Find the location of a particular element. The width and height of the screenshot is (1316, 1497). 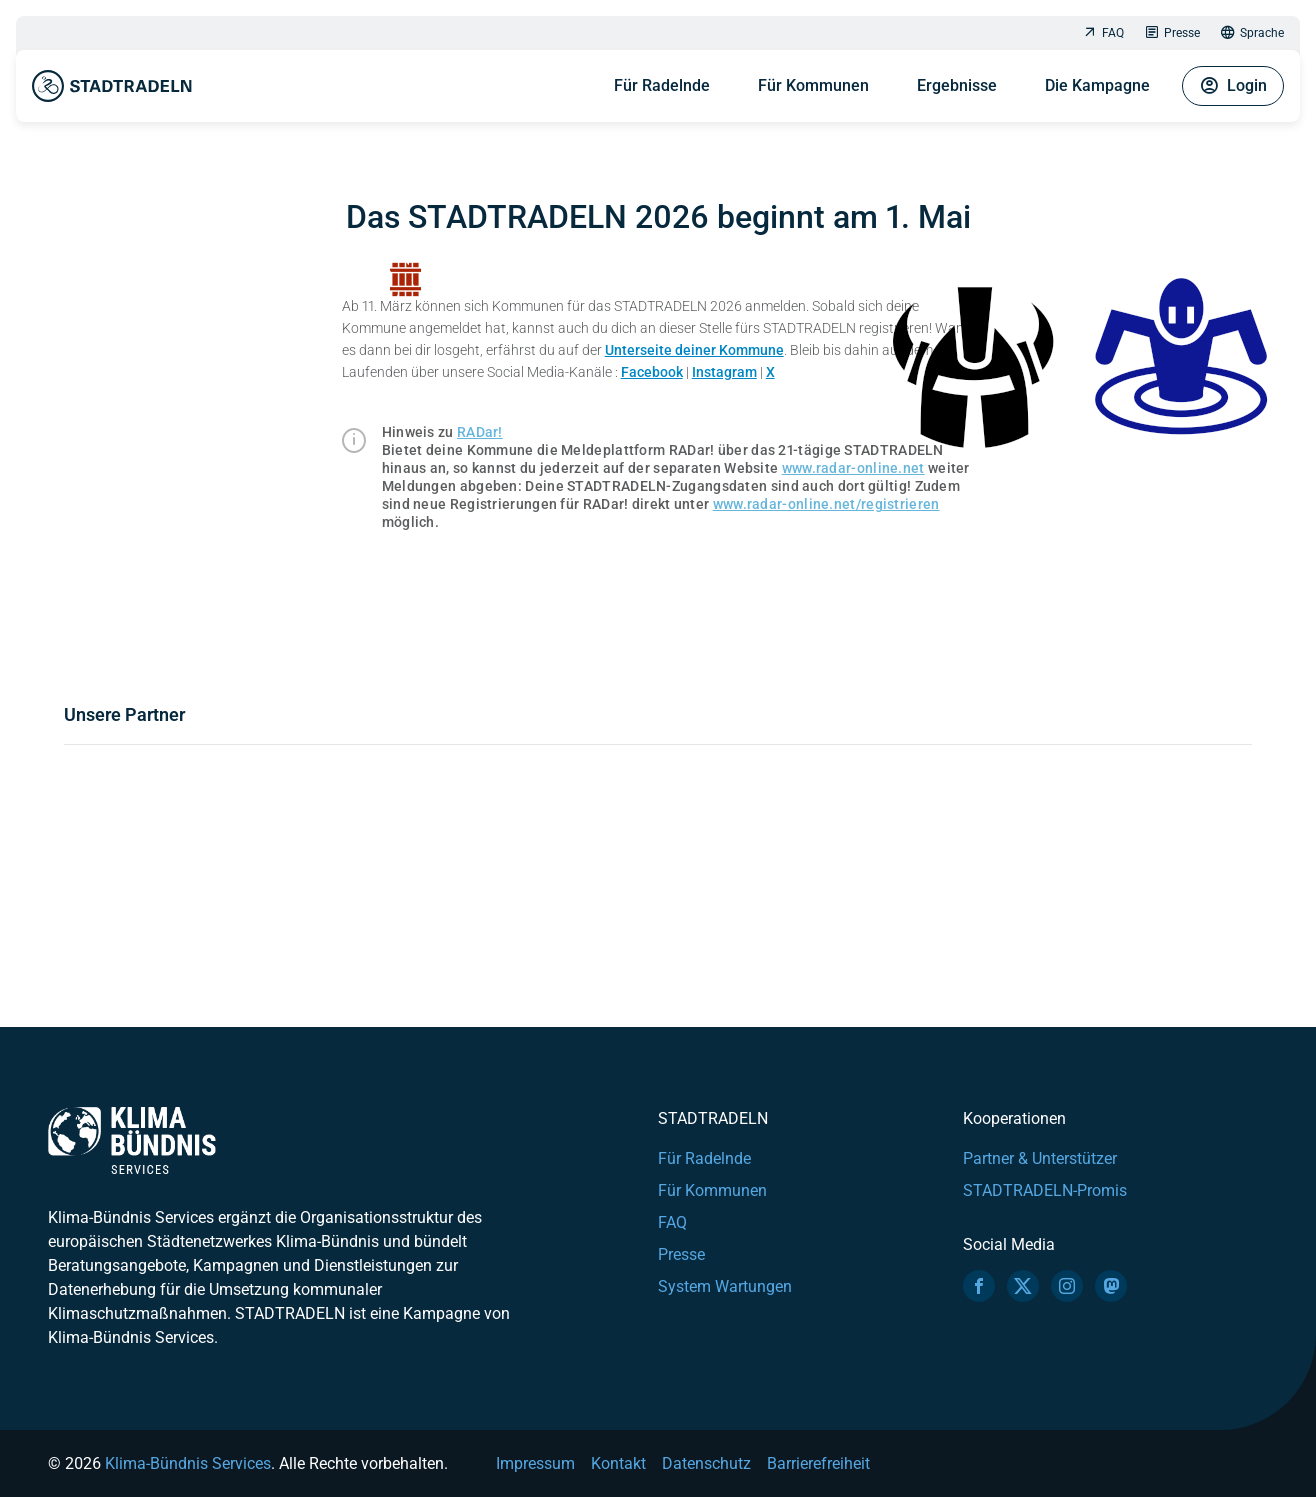

indicates quicksand hazard or trap in game is located at coordinates (1181, 356).